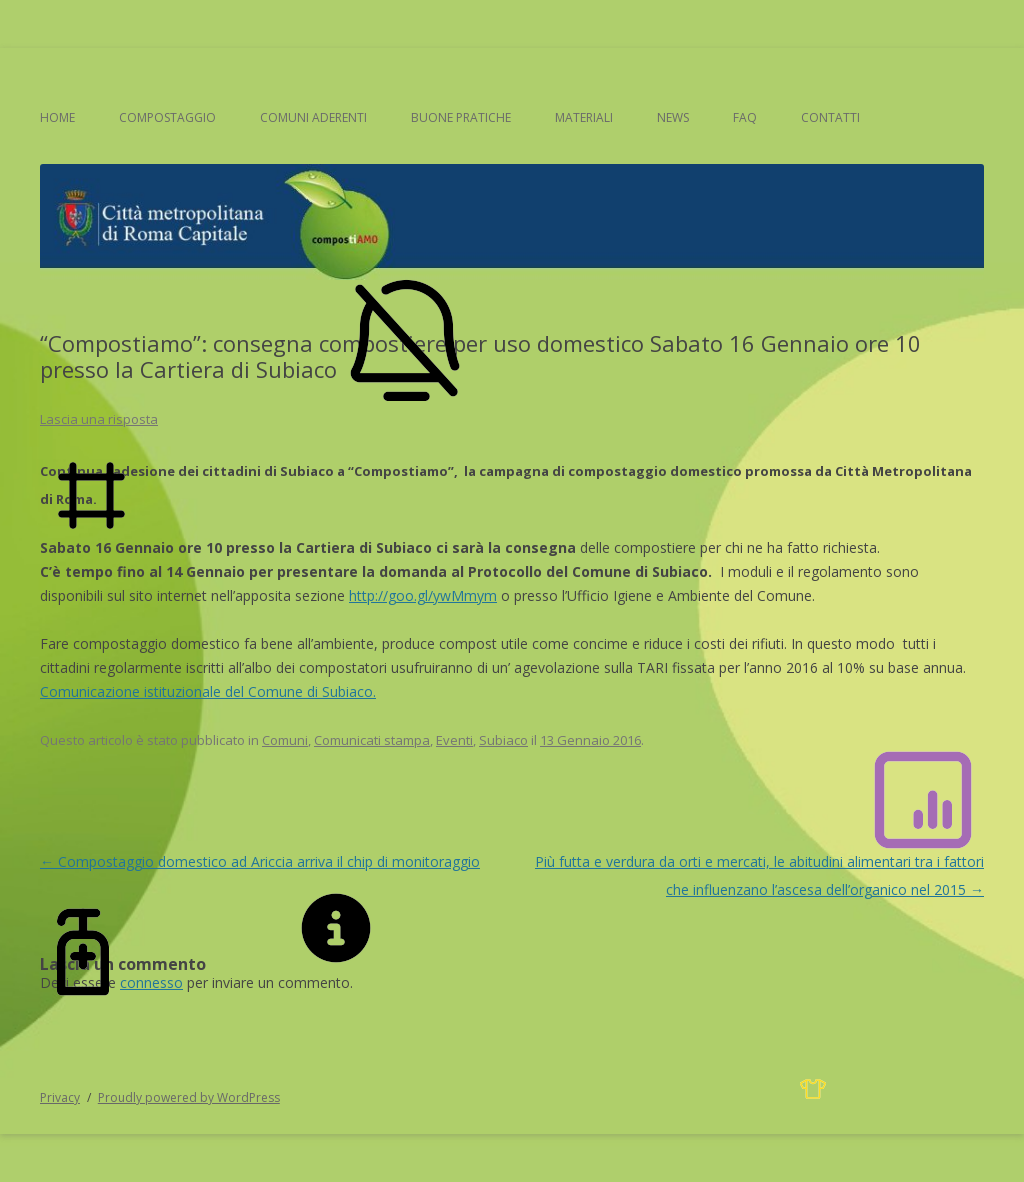  What do you see at coordinates (83, 952) in the screenshot?
I see `access hygiene or sanitation information` at bounding box center [83, 952].